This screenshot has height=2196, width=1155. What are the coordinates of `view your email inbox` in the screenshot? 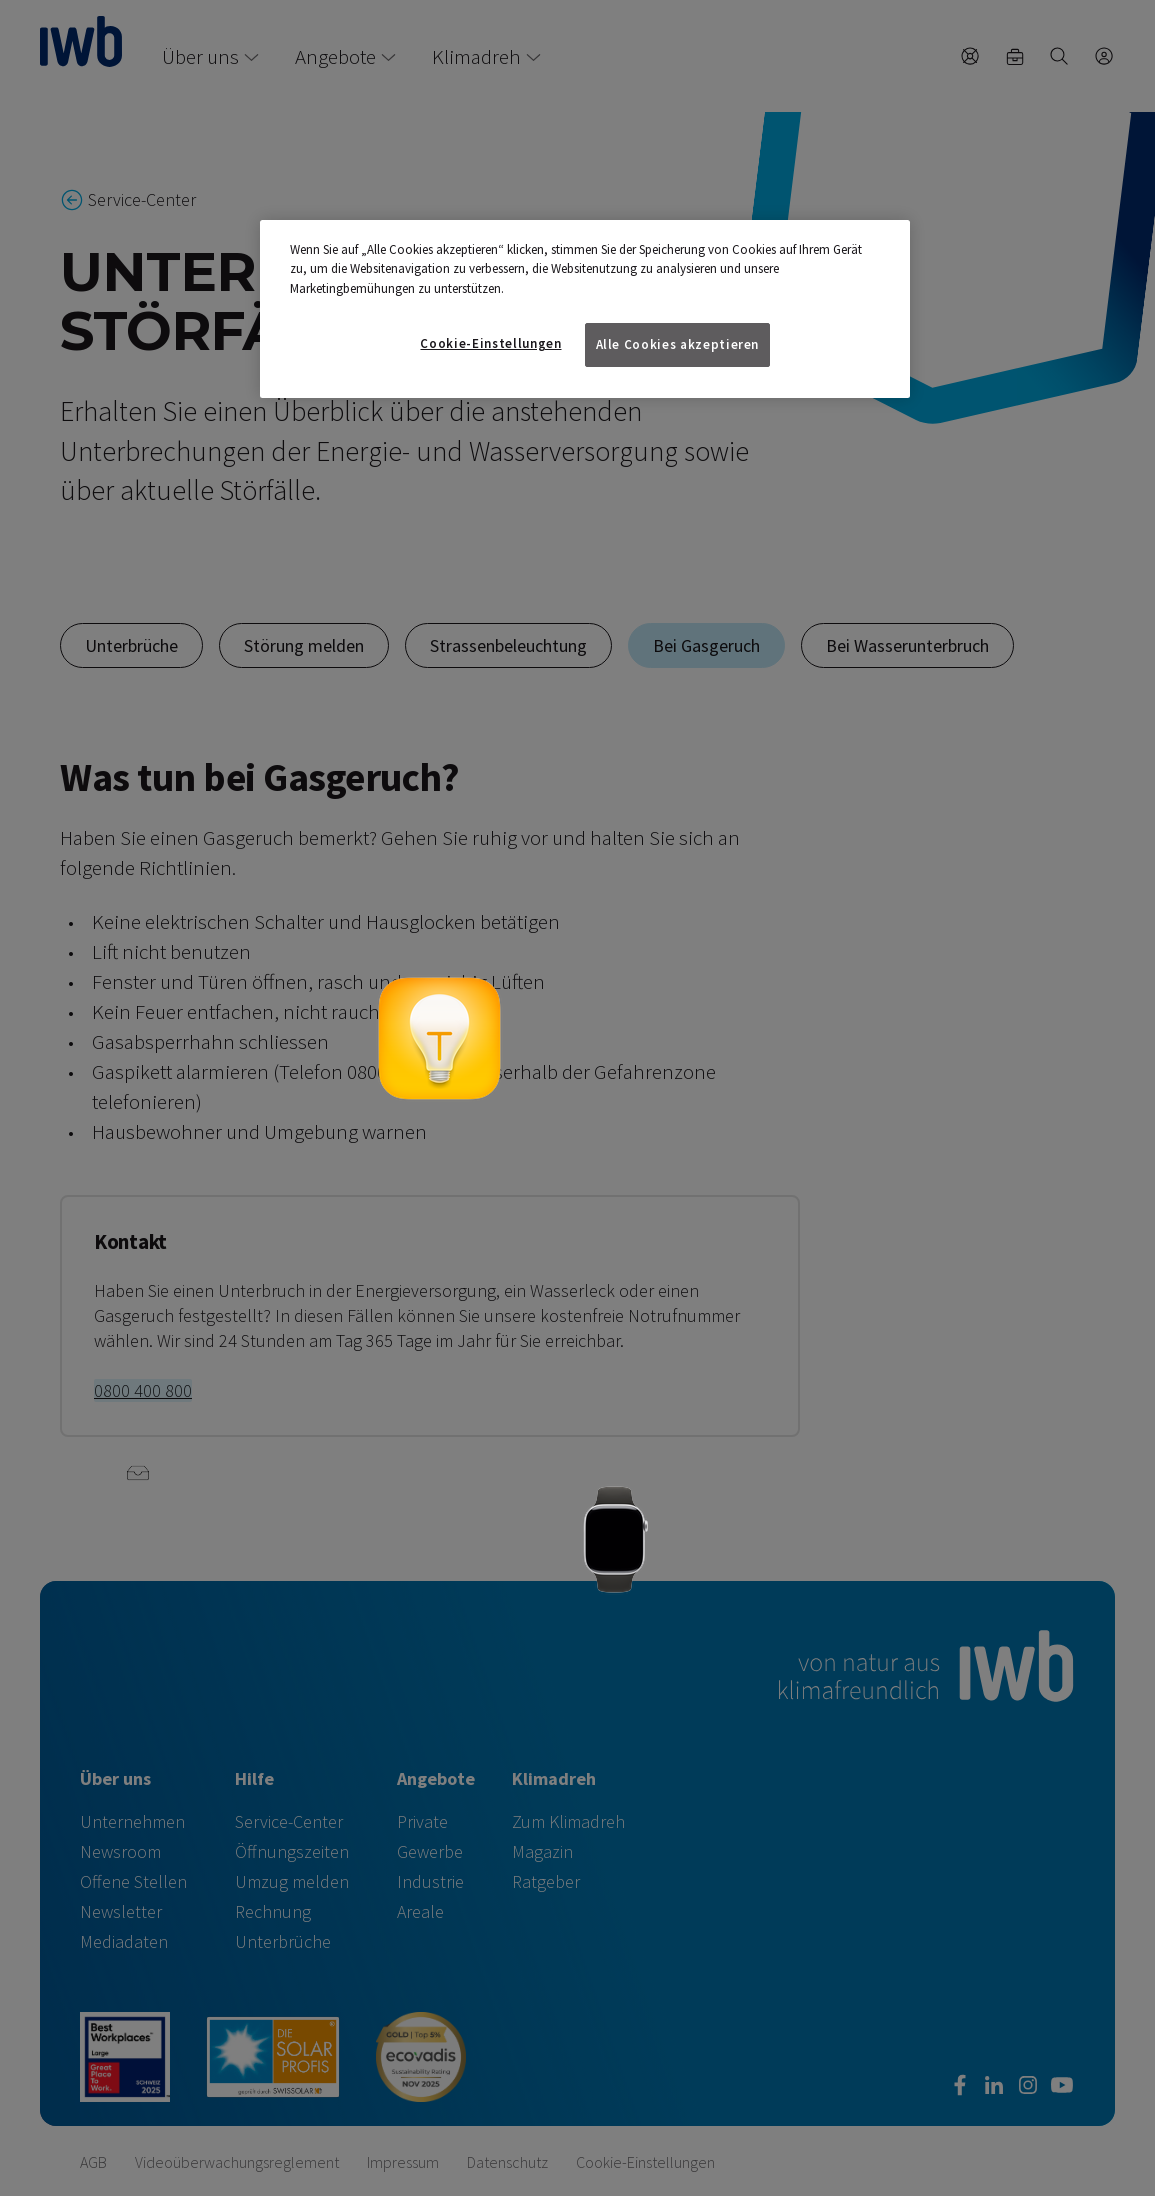 It's located at (138, 1473).